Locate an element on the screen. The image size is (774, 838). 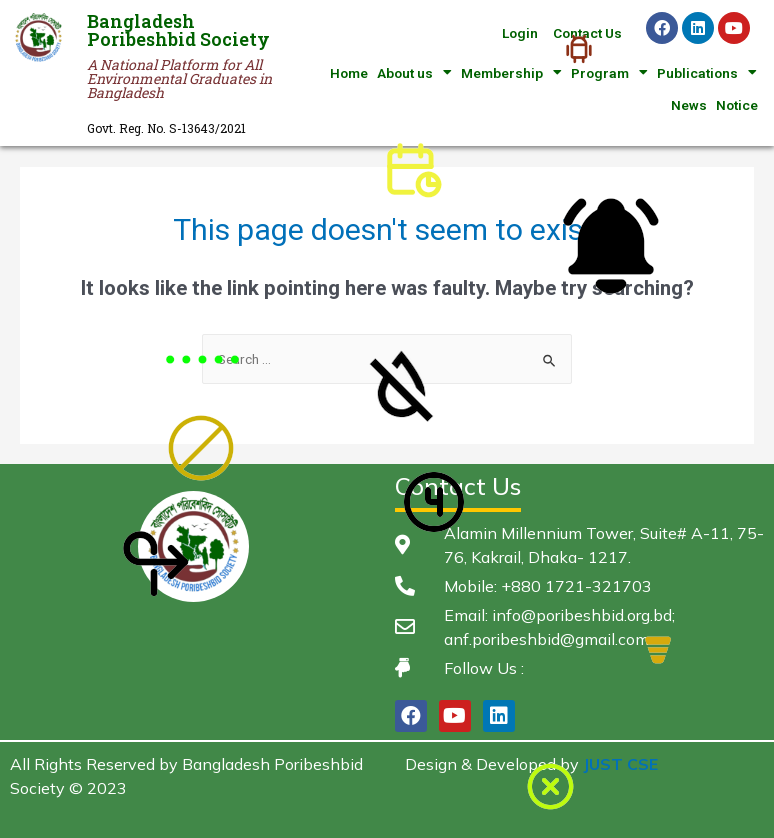
step 4 in a multi-step process is located at coordinates (434, 502).